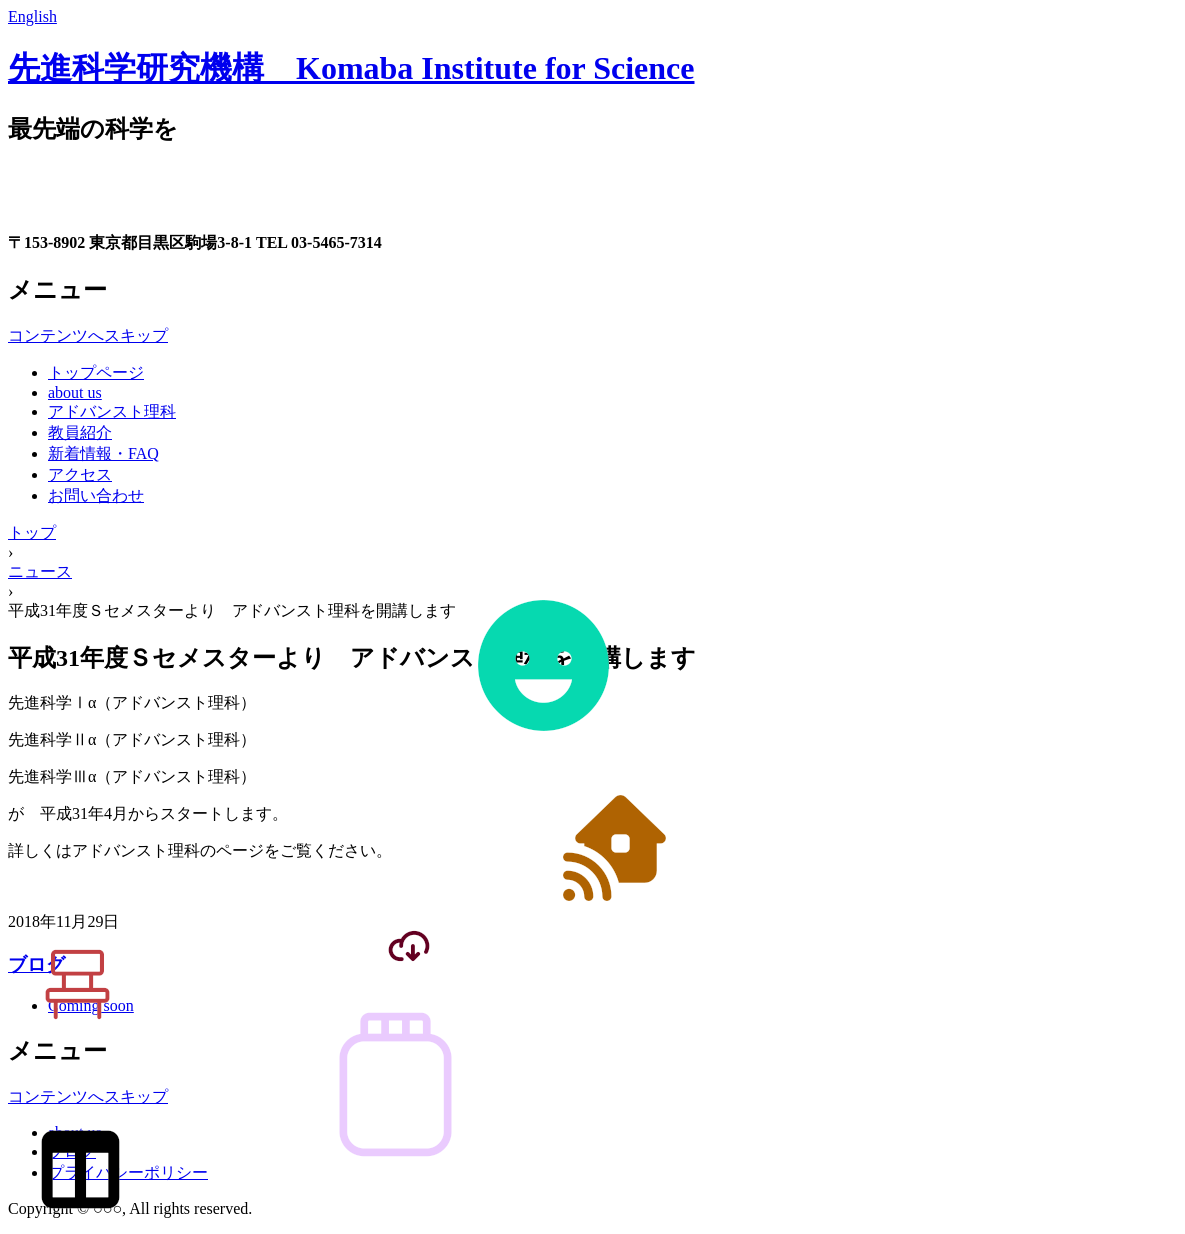 Image resolution: width=1185 pixels, height=1234 pixels. What do you see at coordinates (77, 984) in the screenshot?
I see `select seating or furniture options` at bounding box center [77, 984].